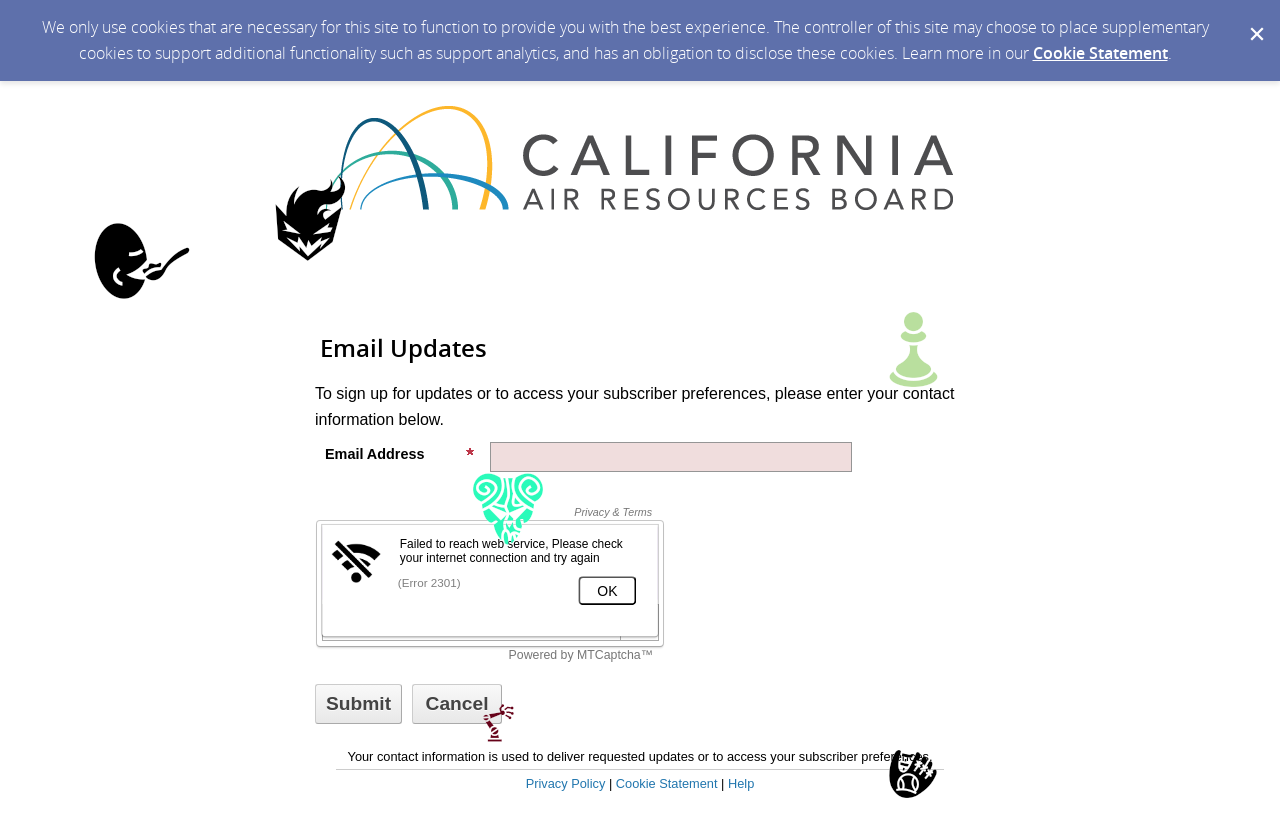 The width and height of the screenshot is (1280, 813). Describe the element at coordinates (913, 774) in the screenshot. I see `baseball or softball category` at that location.